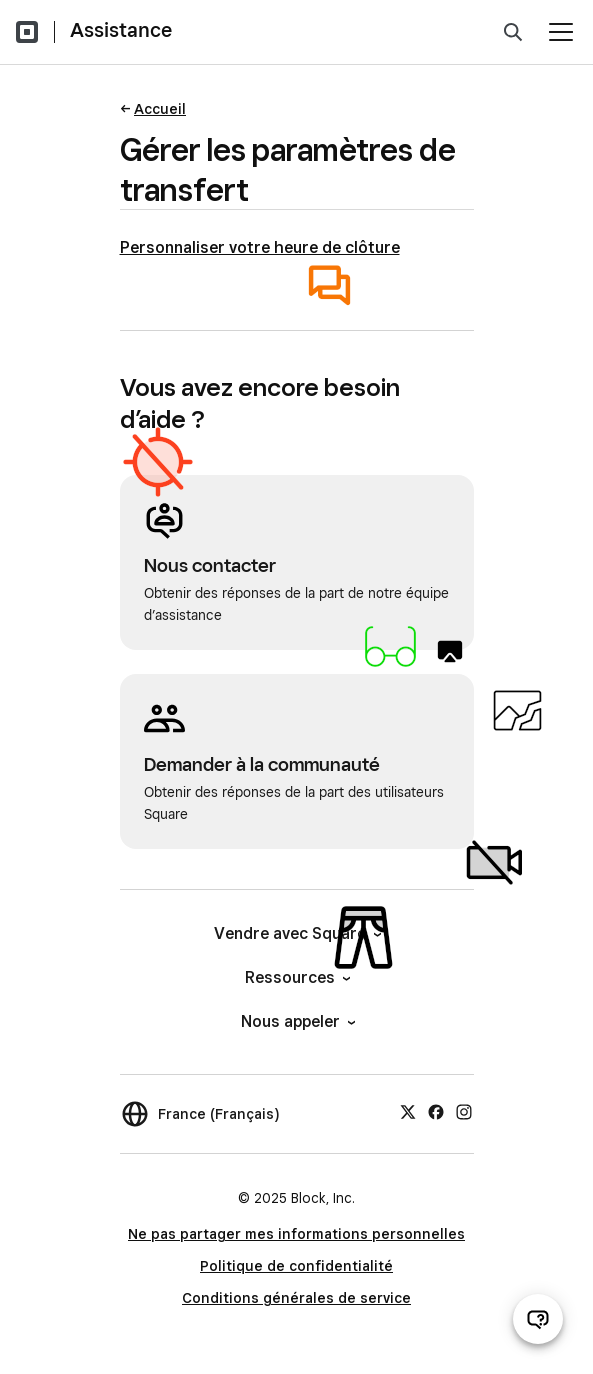 The width and height of the screenshot is (593, 1374). Describe the element at coordinates (363, 937) in the screenshot. I see `browse pants or bottoms in a clothing app` at that location.